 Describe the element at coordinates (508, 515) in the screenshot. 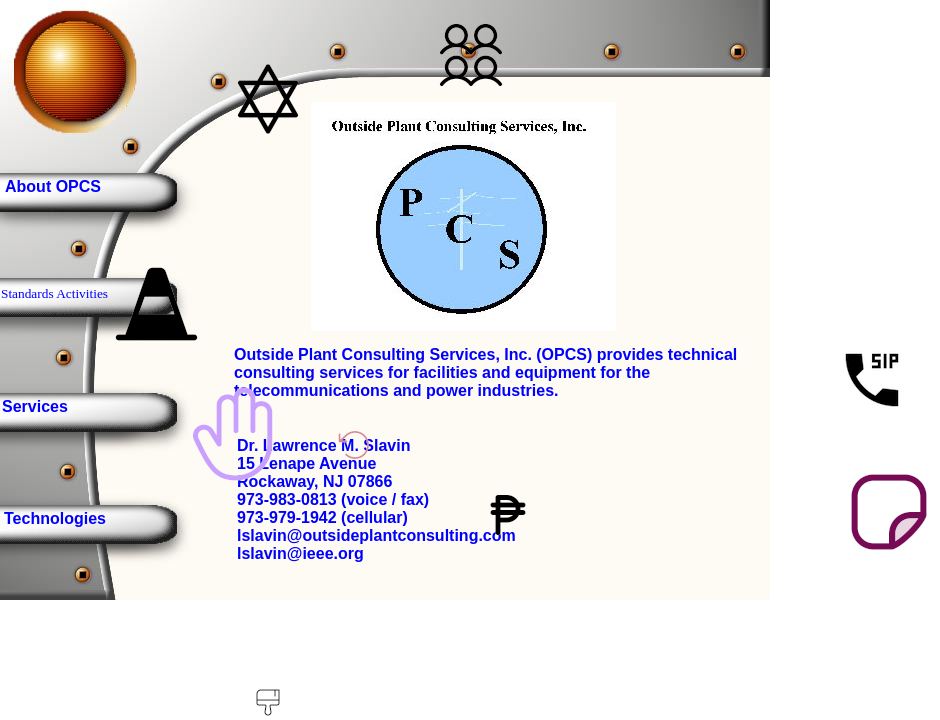

I see `indicates price or payment in philippine pesos` at that location.